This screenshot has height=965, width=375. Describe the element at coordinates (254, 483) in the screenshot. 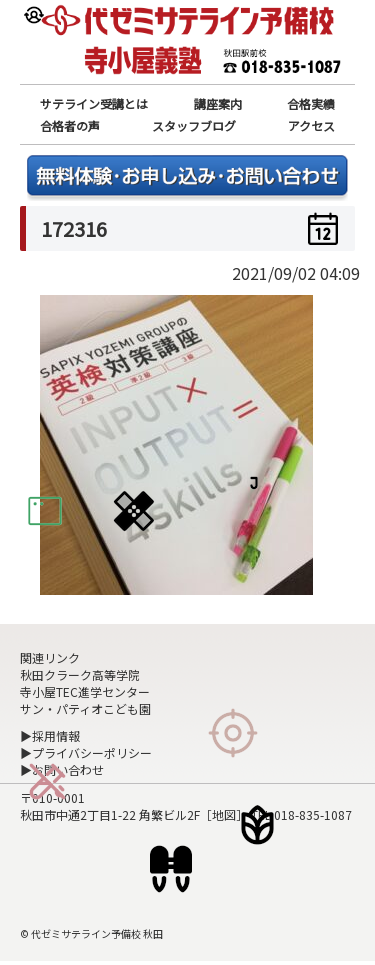

I see `indicates items or sections starting with the letter J` at that location.